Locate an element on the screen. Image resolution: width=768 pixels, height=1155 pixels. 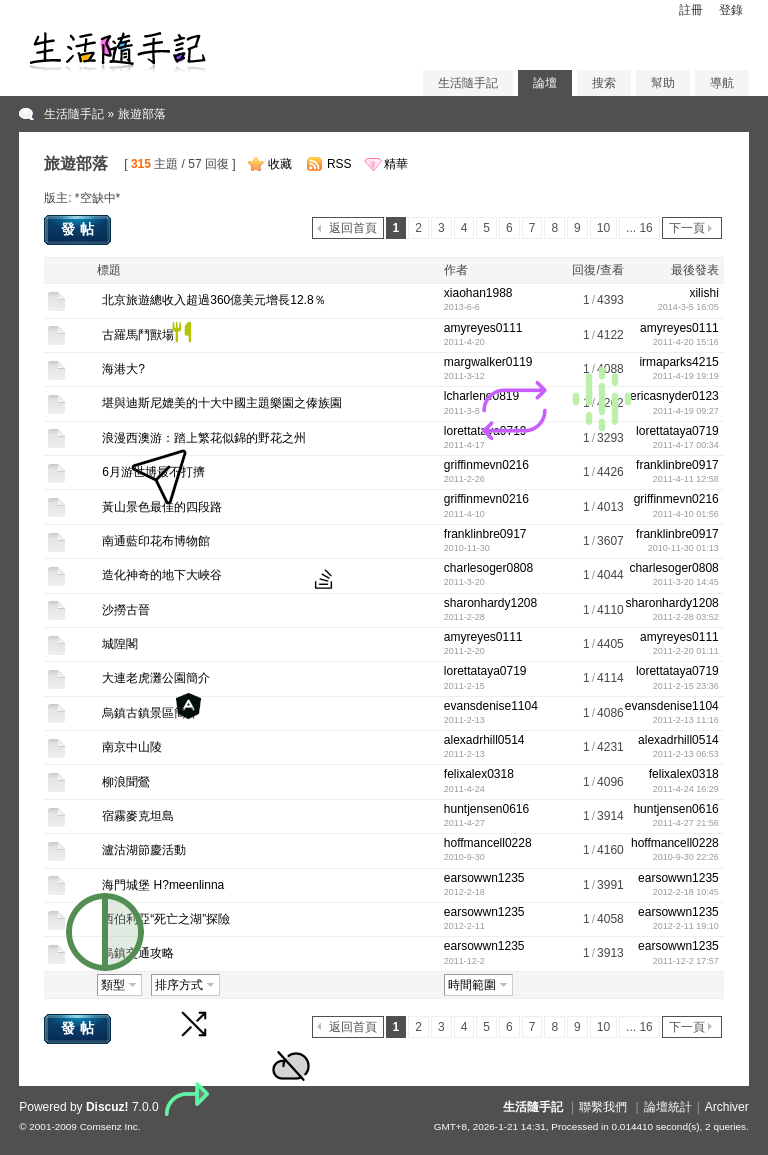
open Google Podcasts is located at coordinates (602, 399).